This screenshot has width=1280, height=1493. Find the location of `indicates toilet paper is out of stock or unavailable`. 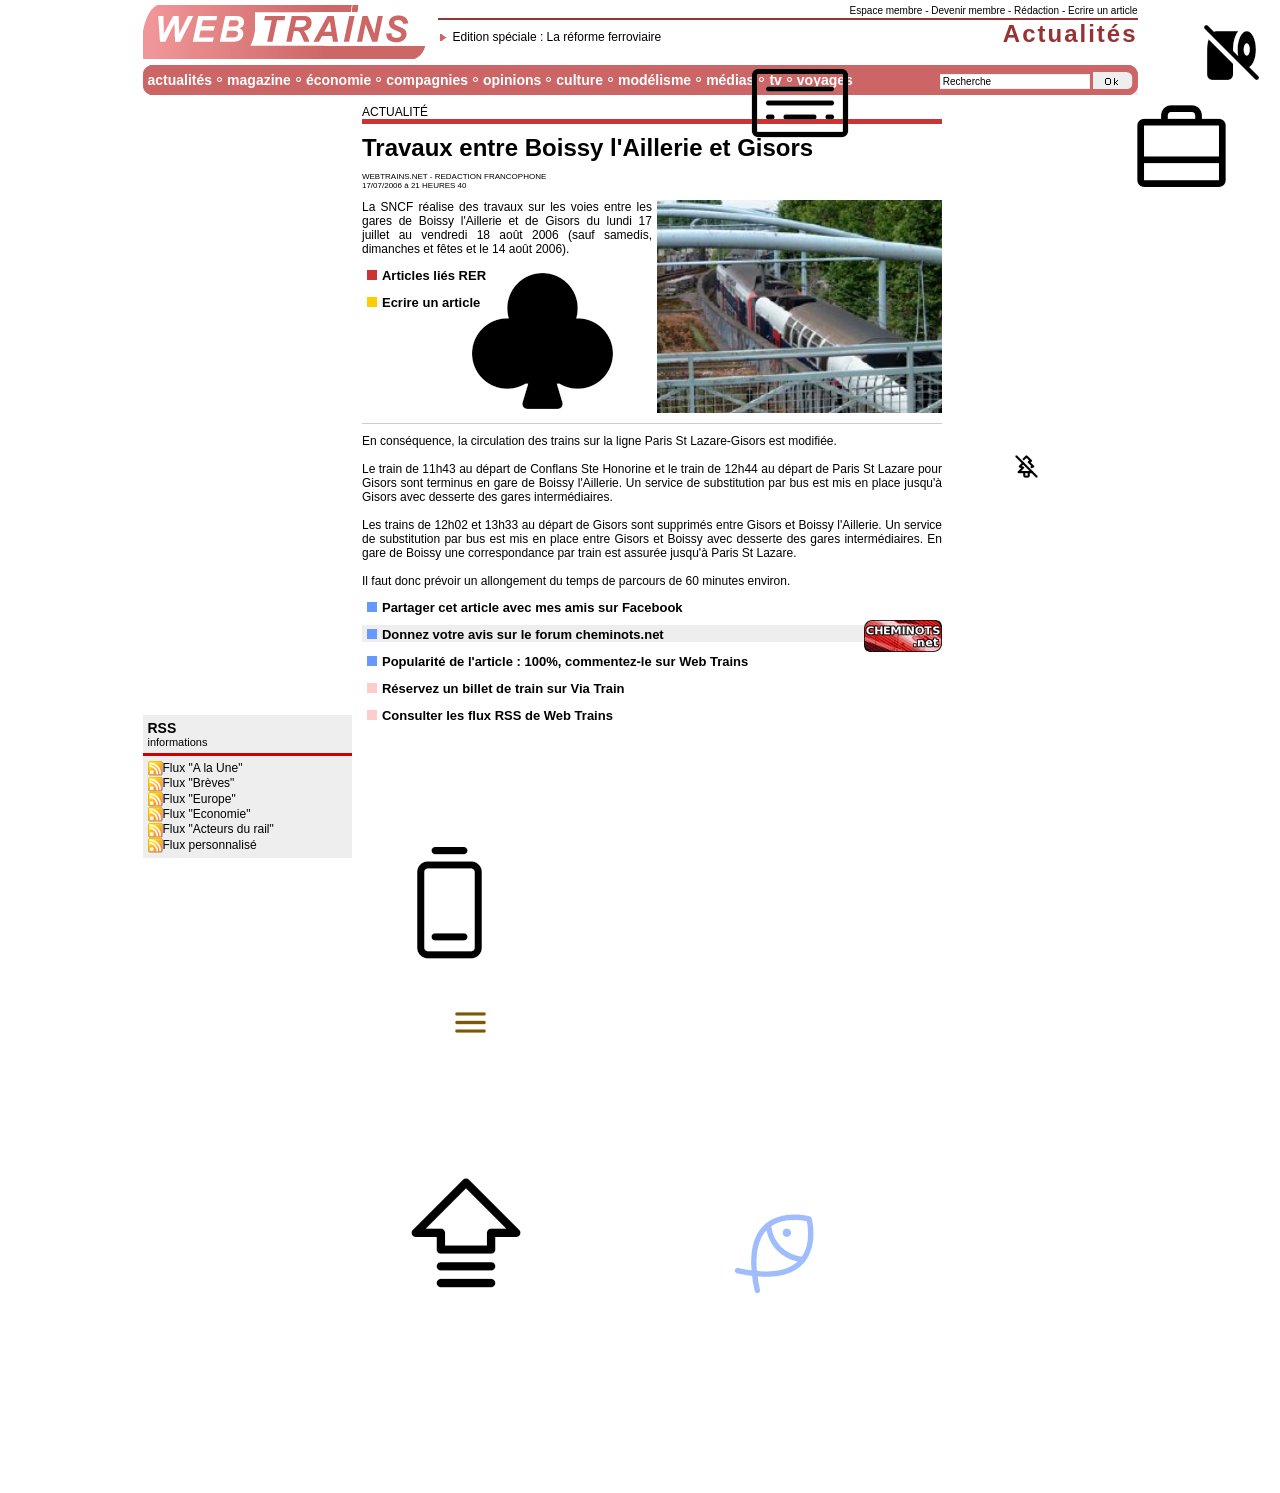

indicates toilet paper is out of stock or unavailable is located at coordinates (1231, 52).